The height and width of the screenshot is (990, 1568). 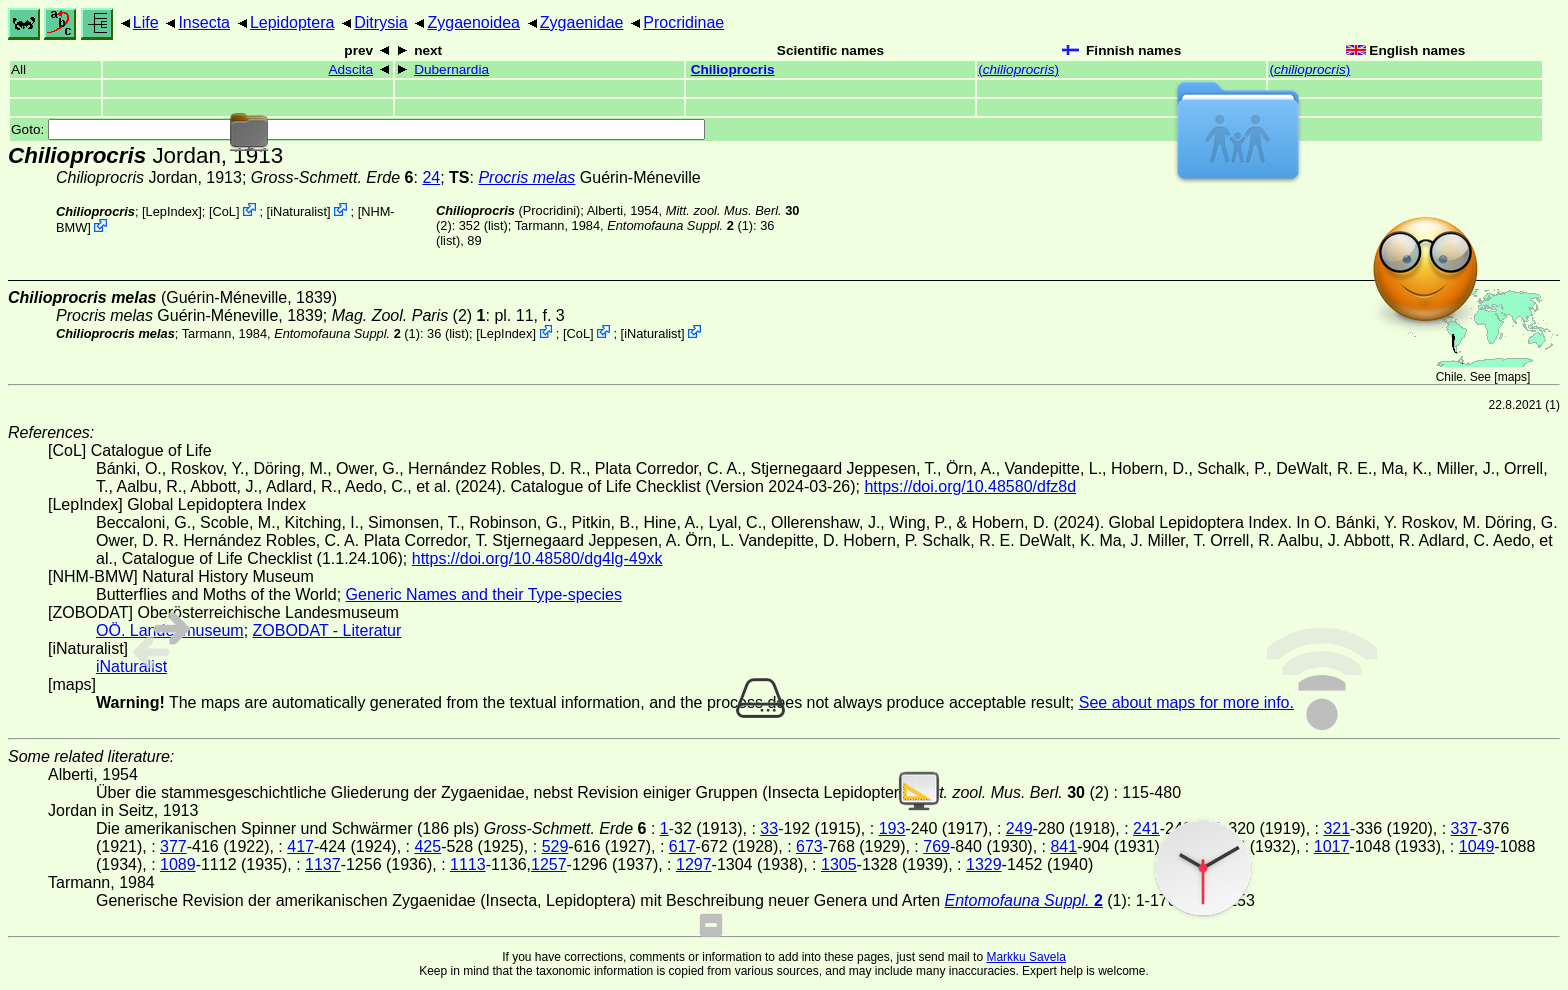 I want to click on open the family shared folder, so click(x=1238, y=130).